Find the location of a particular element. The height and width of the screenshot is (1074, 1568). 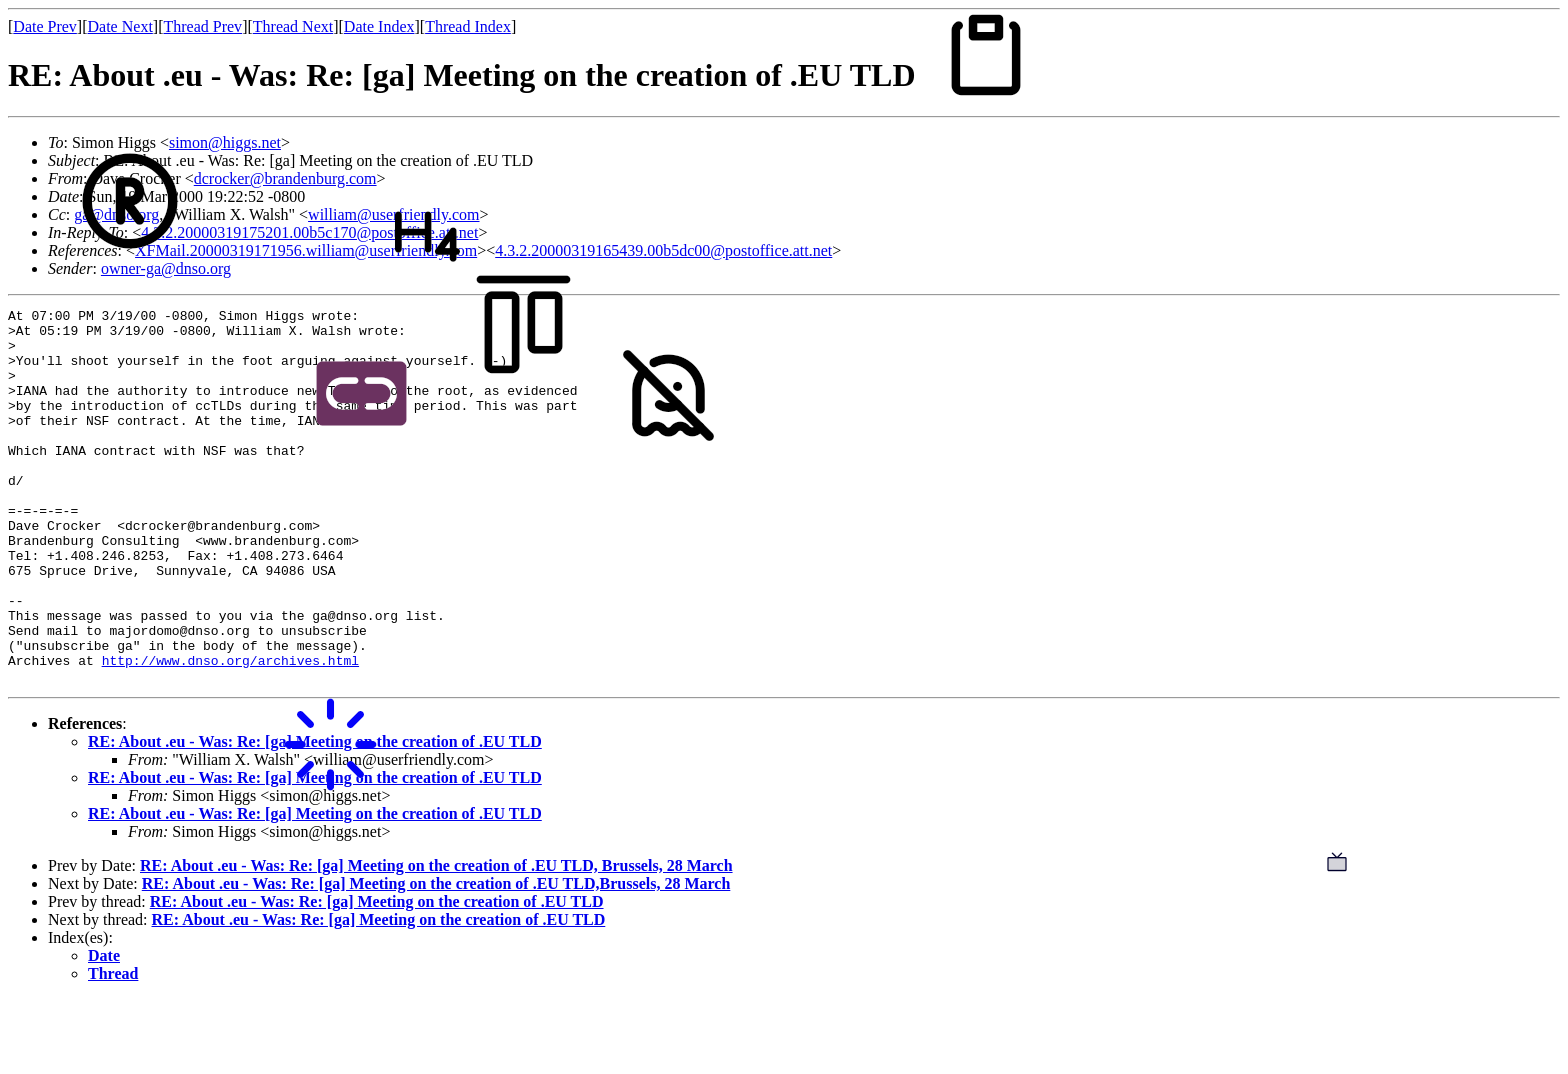

format text as heading level 4 is located at coordinates (423, 235).